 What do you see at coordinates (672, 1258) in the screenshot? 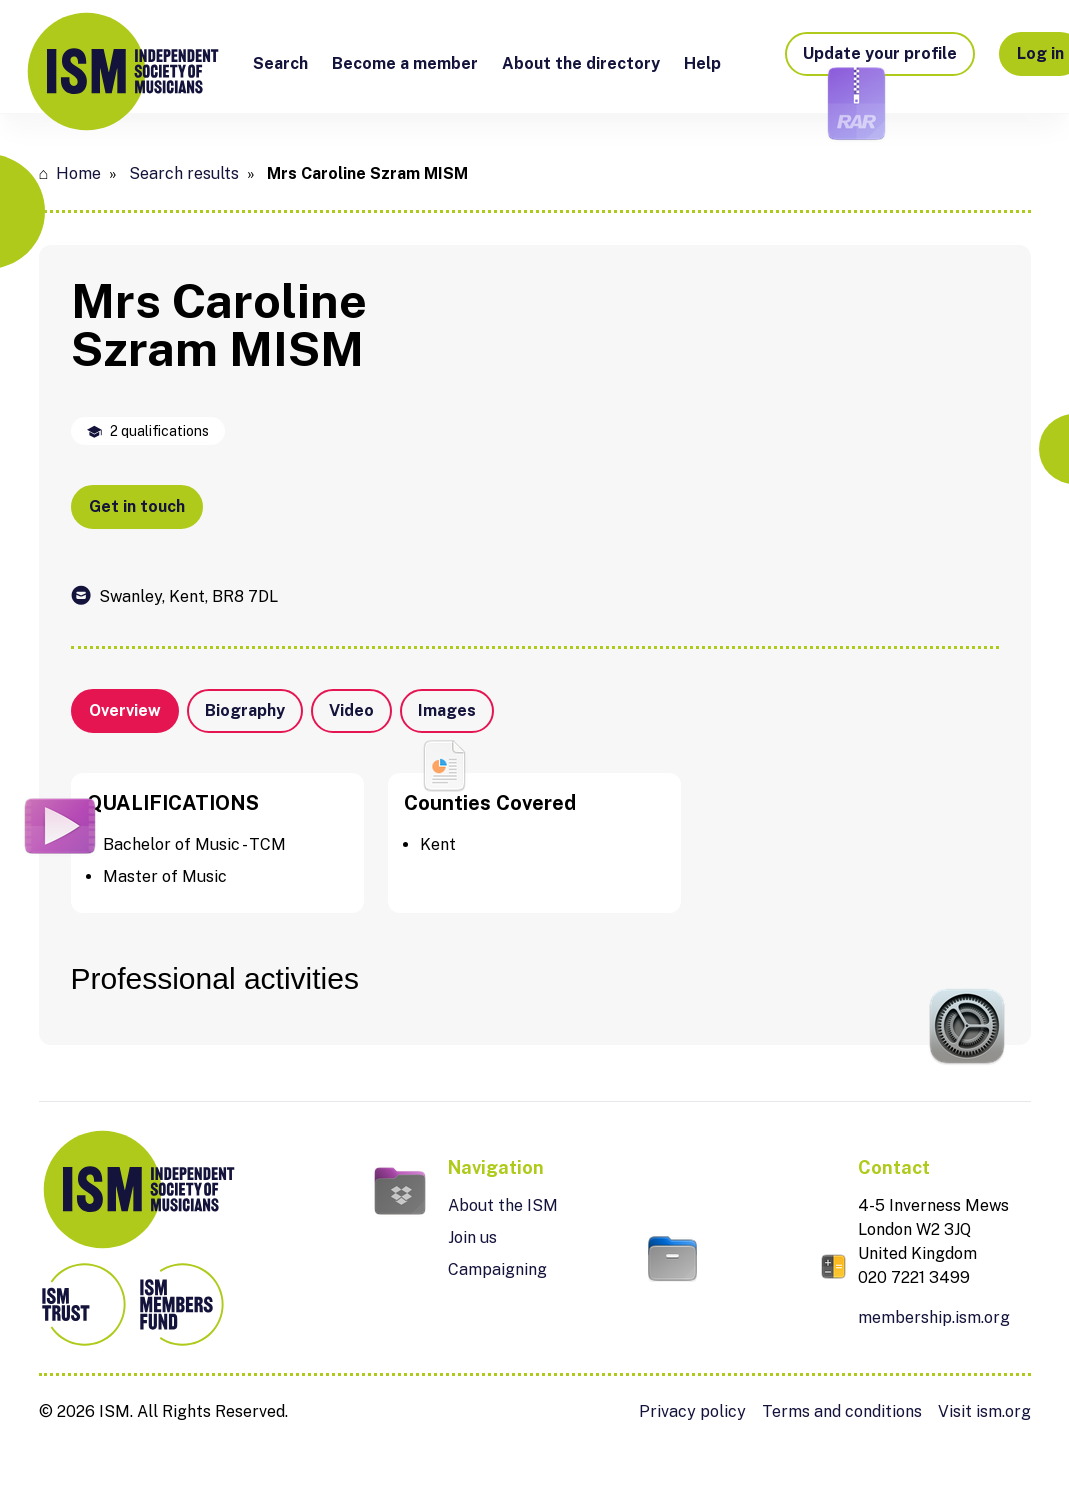
I see `open the file manager application` at bounding box center [672, 1258].